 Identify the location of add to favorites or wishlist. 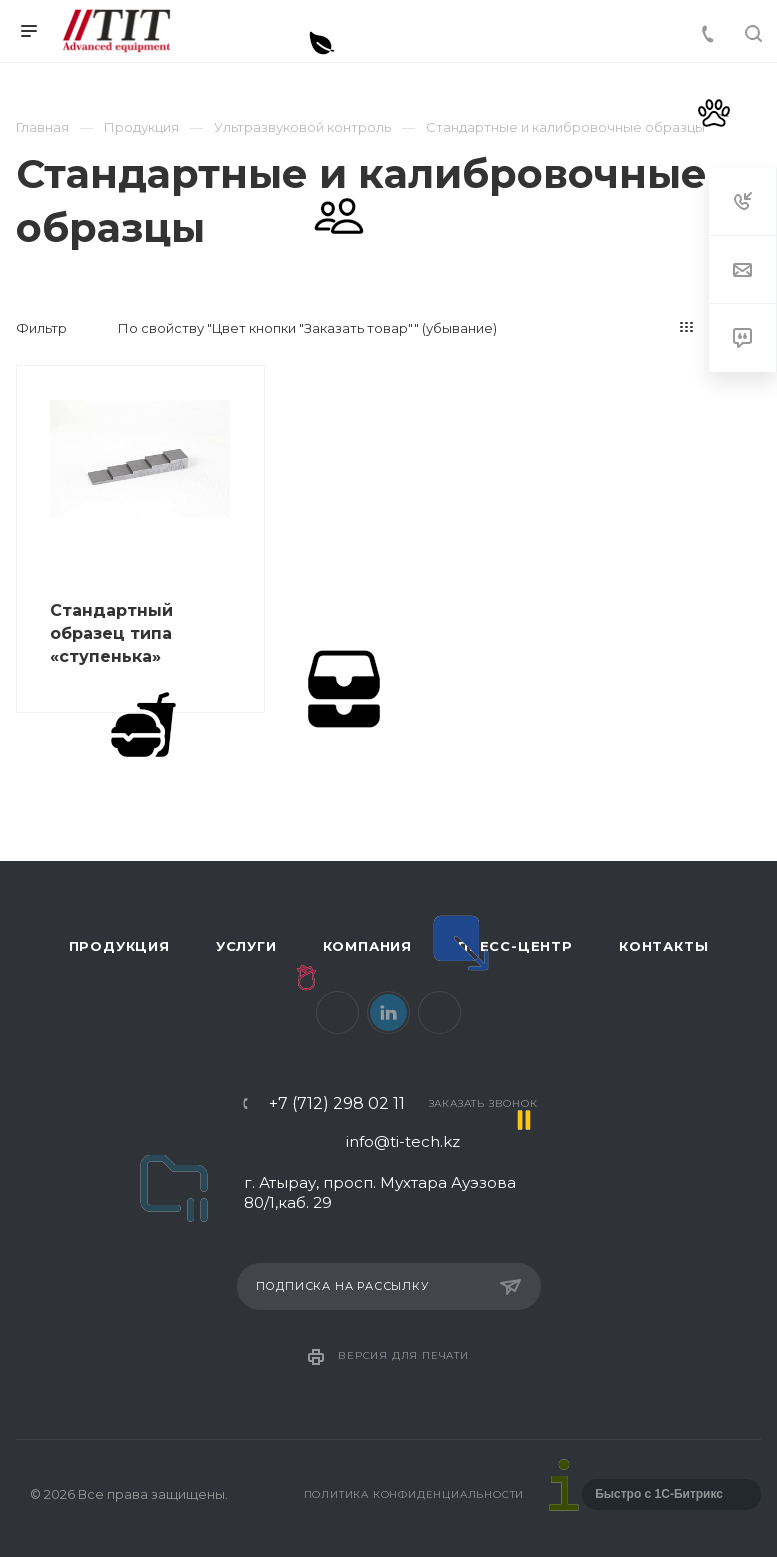
(306, 977).